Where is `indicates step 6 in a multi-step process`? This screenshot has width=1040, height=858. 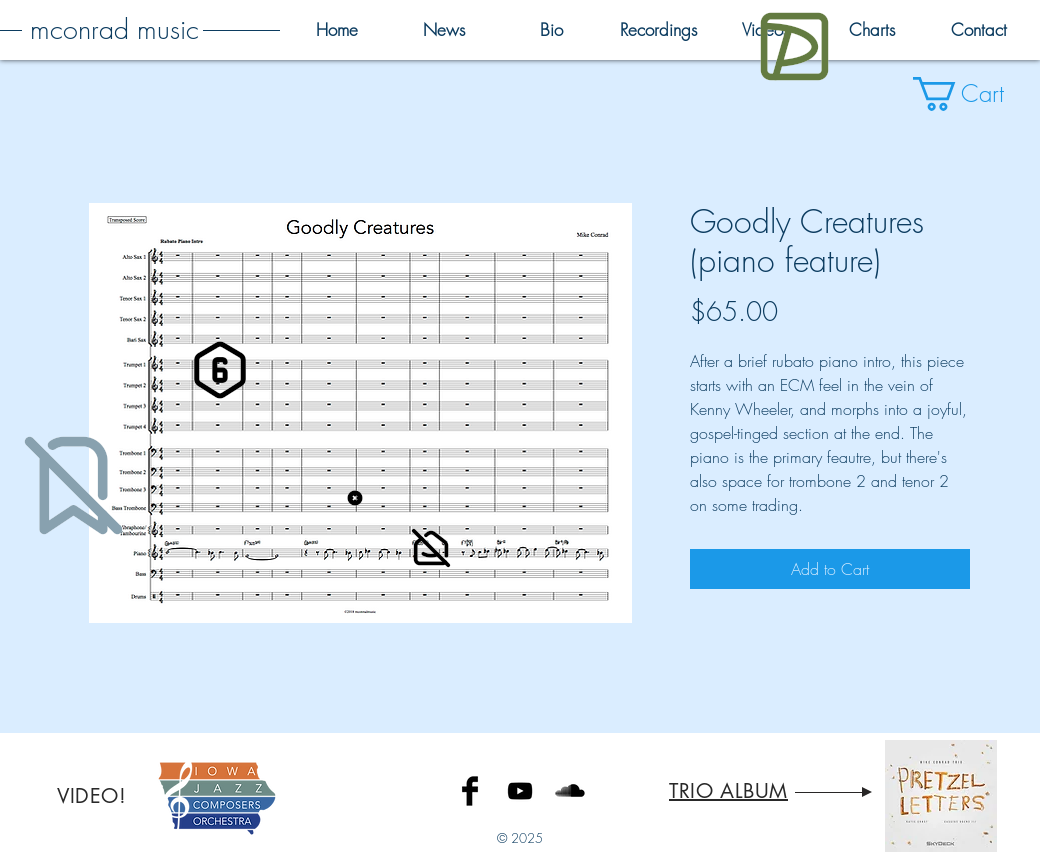
indicates step 6 in a multi-step process is located at coordinates (220, 370).